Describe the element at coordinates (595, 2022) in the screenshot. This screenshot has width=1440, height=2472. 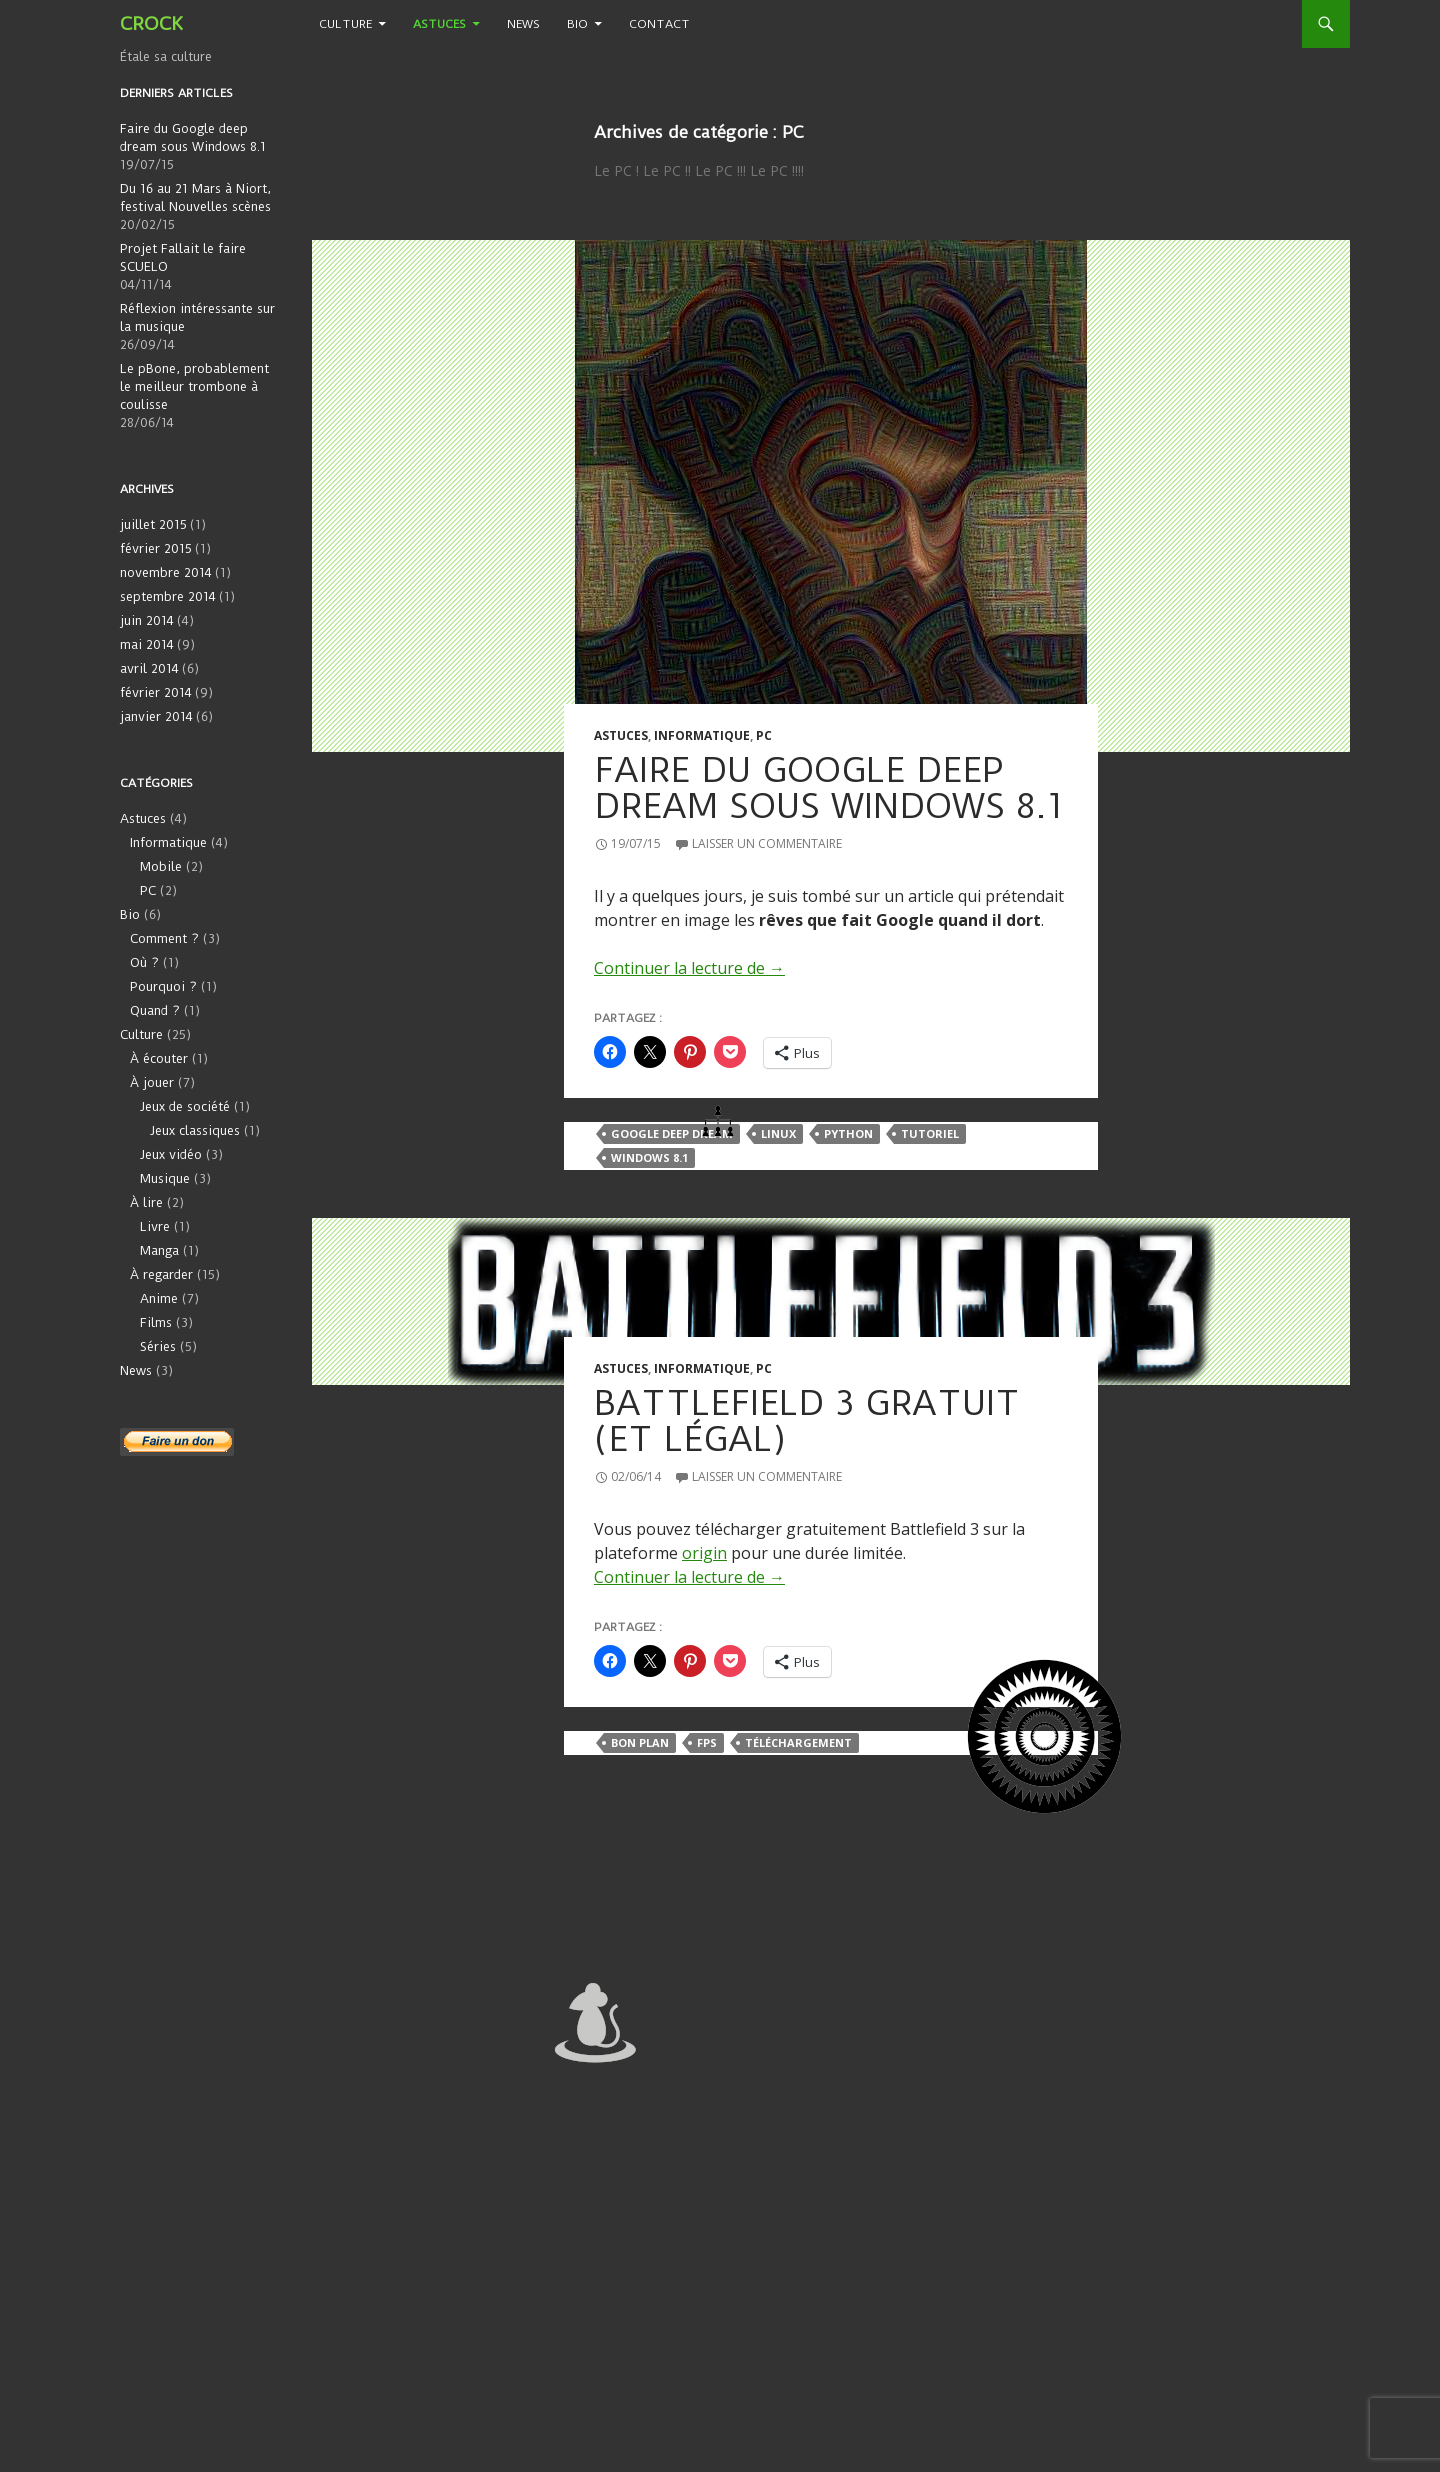
I see `select mouse character or pet in game` at that location.